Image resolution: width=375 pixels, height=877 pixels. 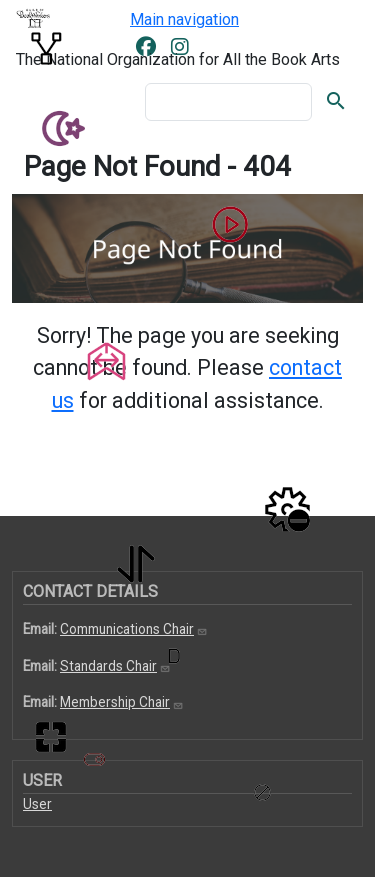 I want to click on indicates Islamic religious content or settings, so click(x=62, y=128).